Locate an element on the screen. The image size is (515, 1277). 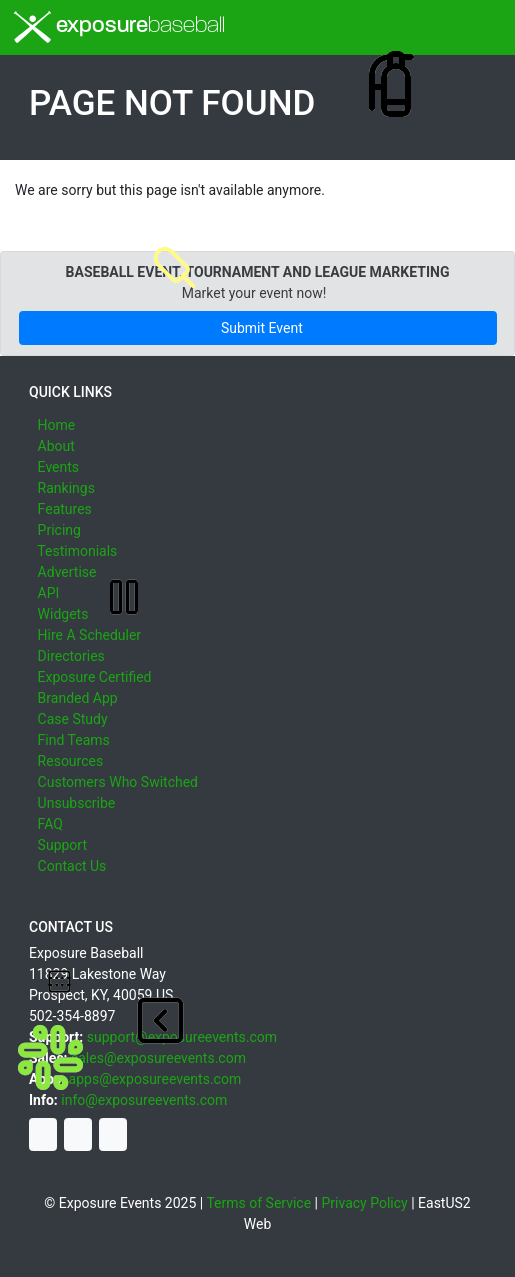
pause media playback is located at coordinates (124, 597).